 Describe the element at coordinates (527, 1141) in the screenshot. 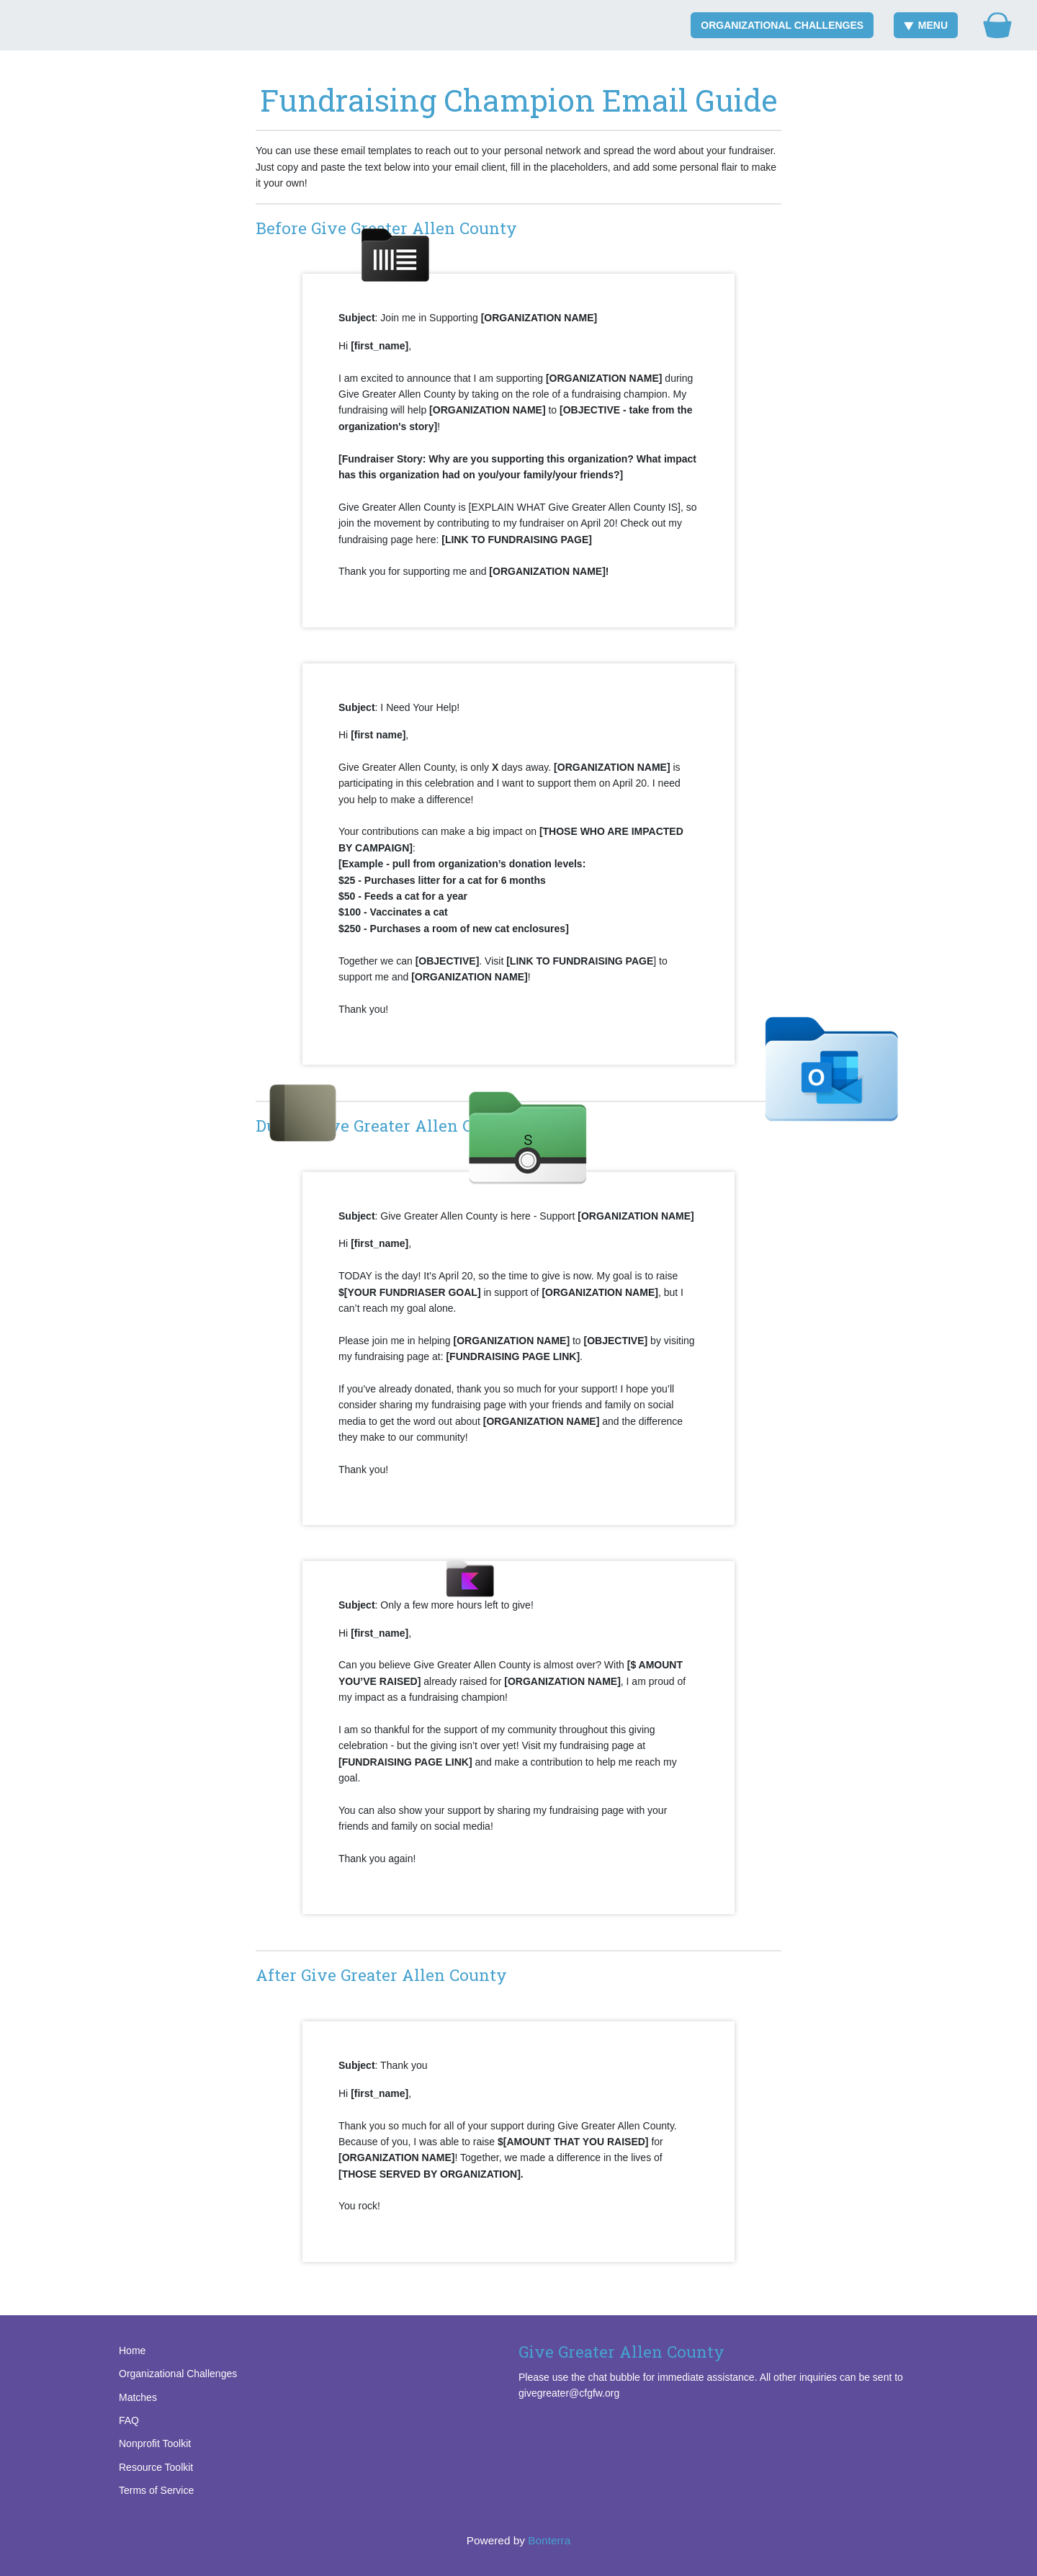

I see `folder containing Pokémon Safari Ball themed content` at that location.